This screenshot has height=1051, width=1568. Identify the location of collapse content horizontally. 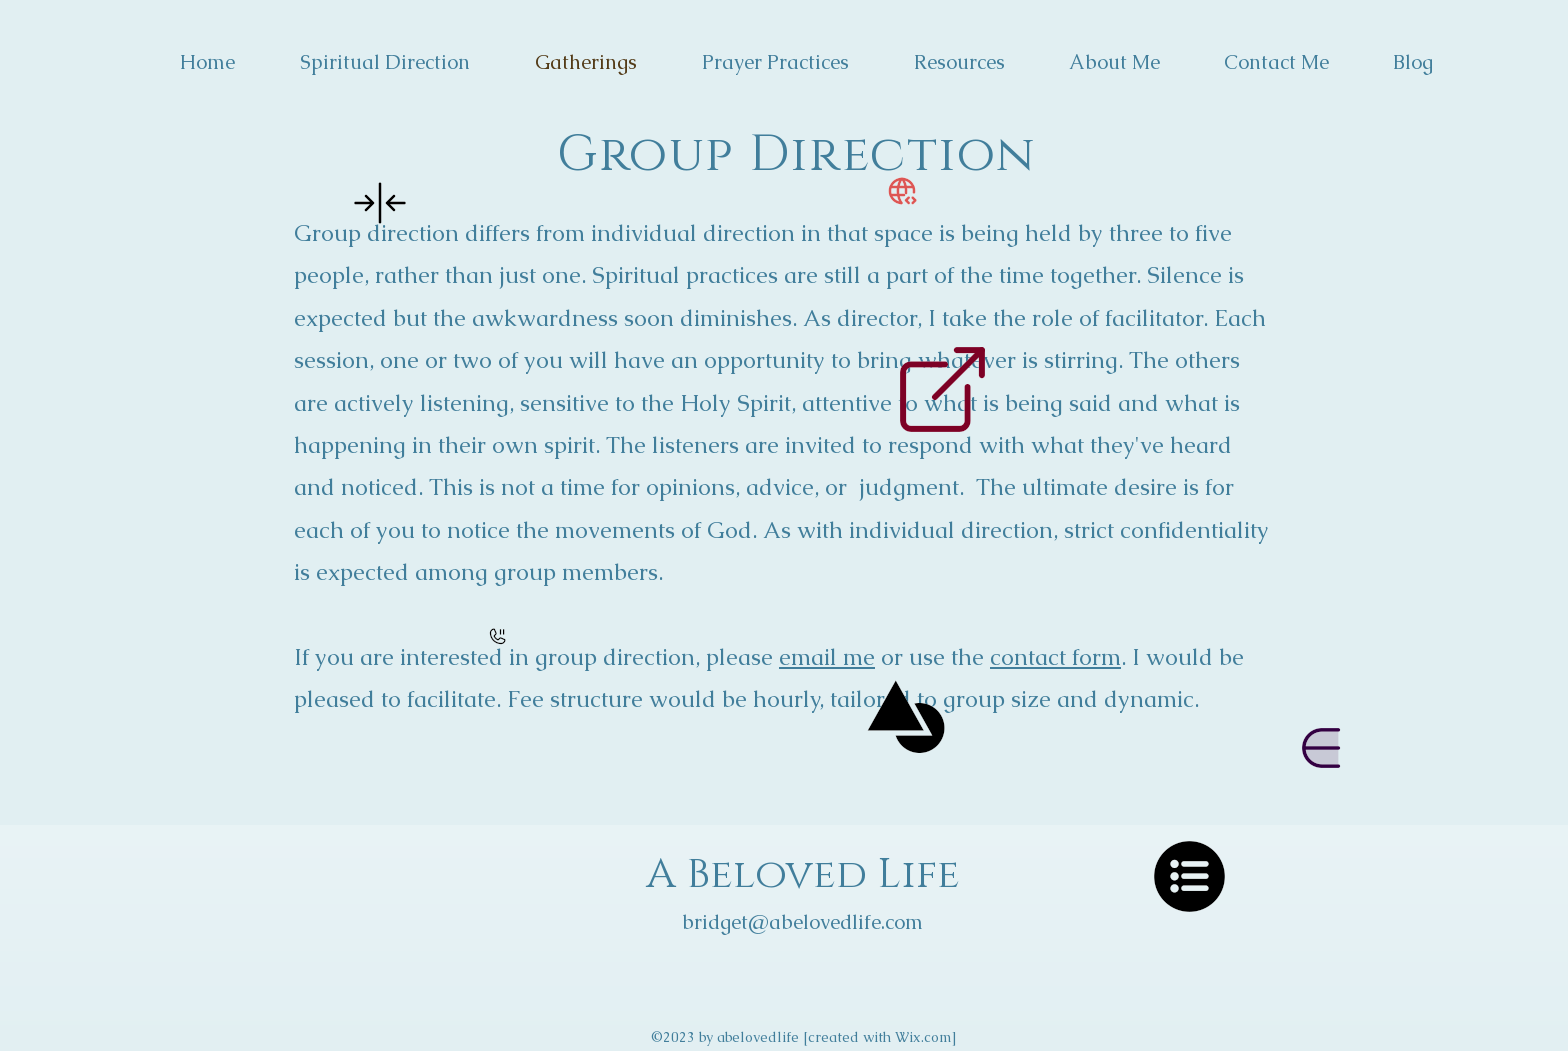
(380, 203).